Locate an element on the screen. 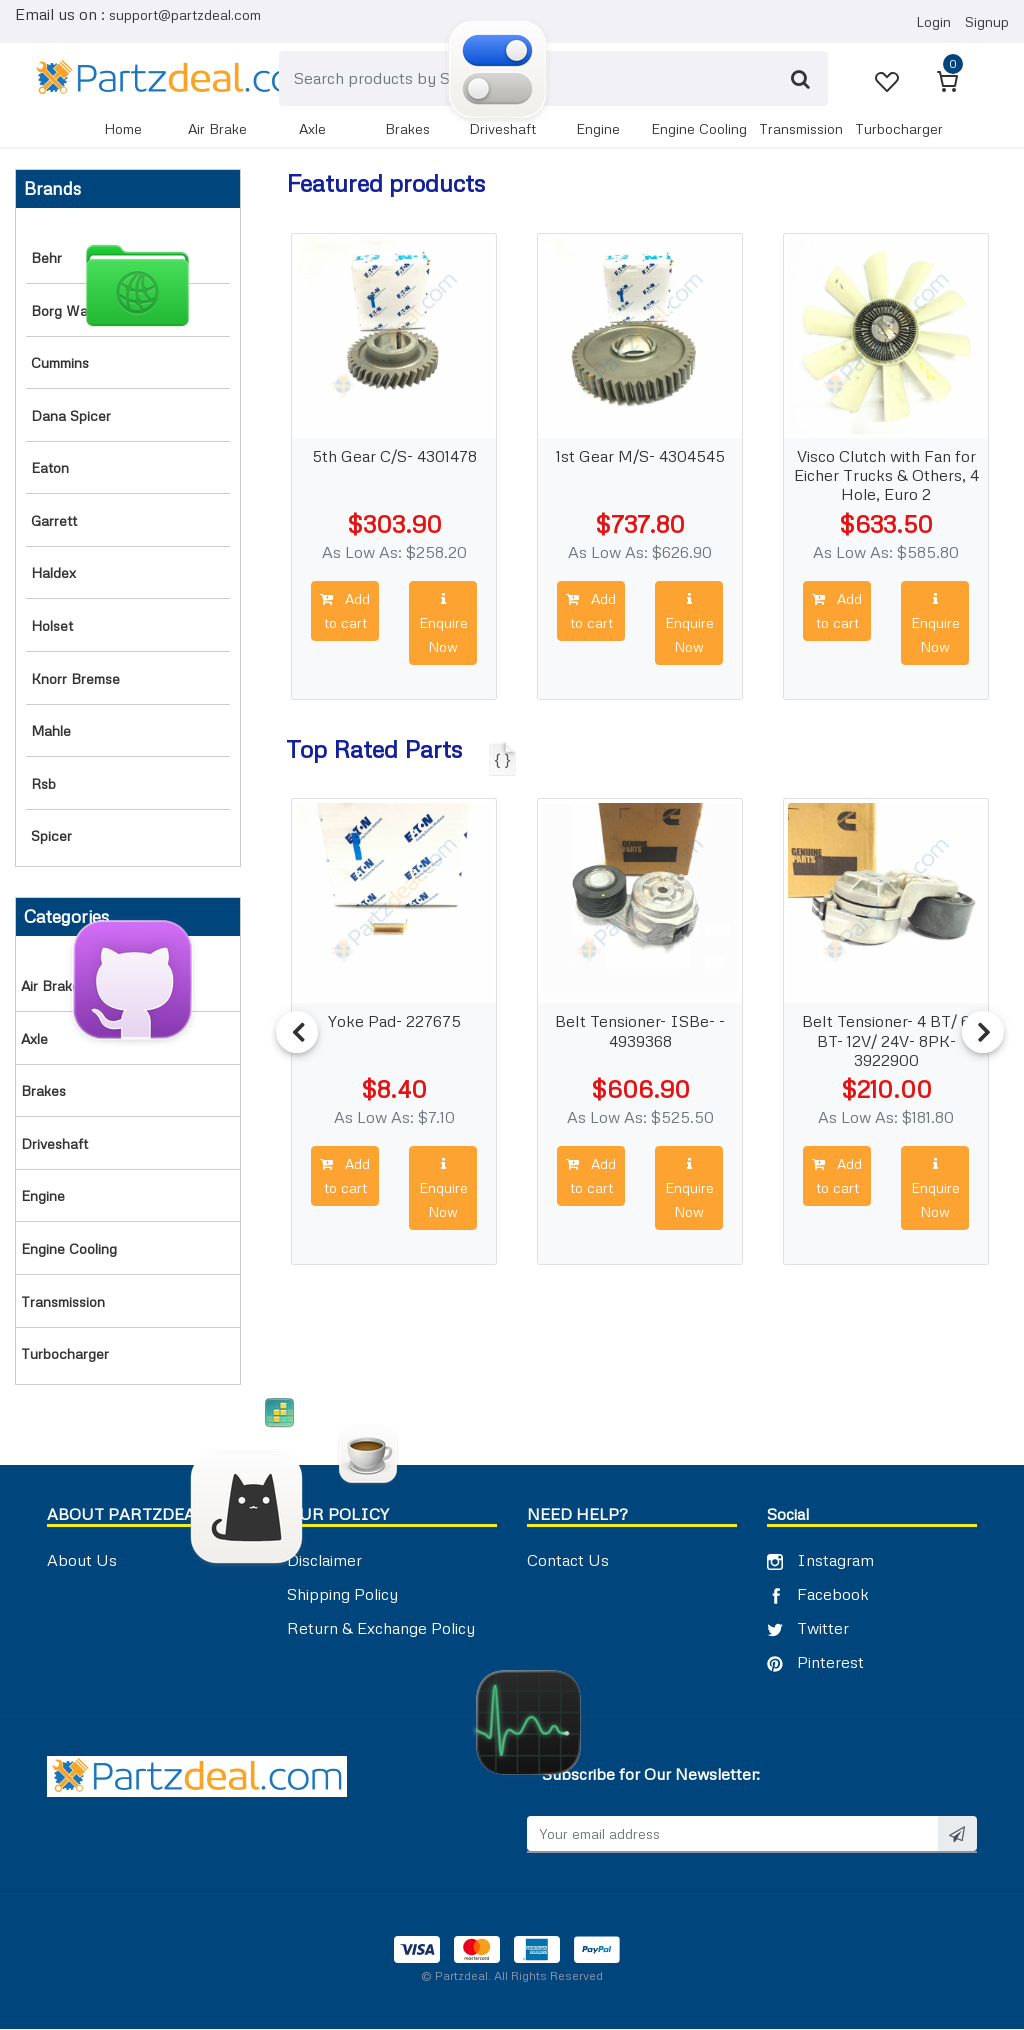  open system monitor to view CPU and memory usage is located at coordinates (528, 1722).